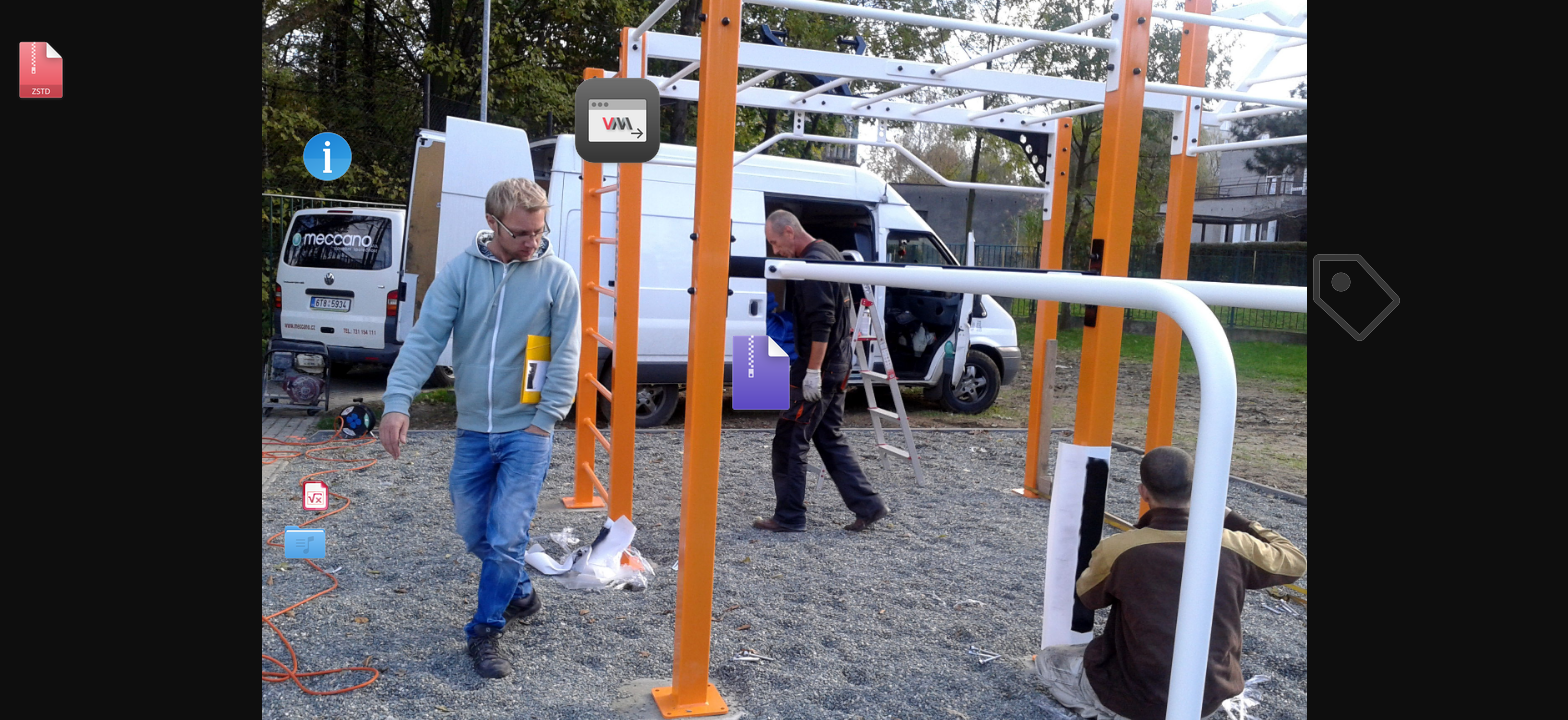 This screenshot has width=1568, height=720. Describe the element at coordinates (327, 156) in the screenshot. I see `view information or details about an application` at that location.